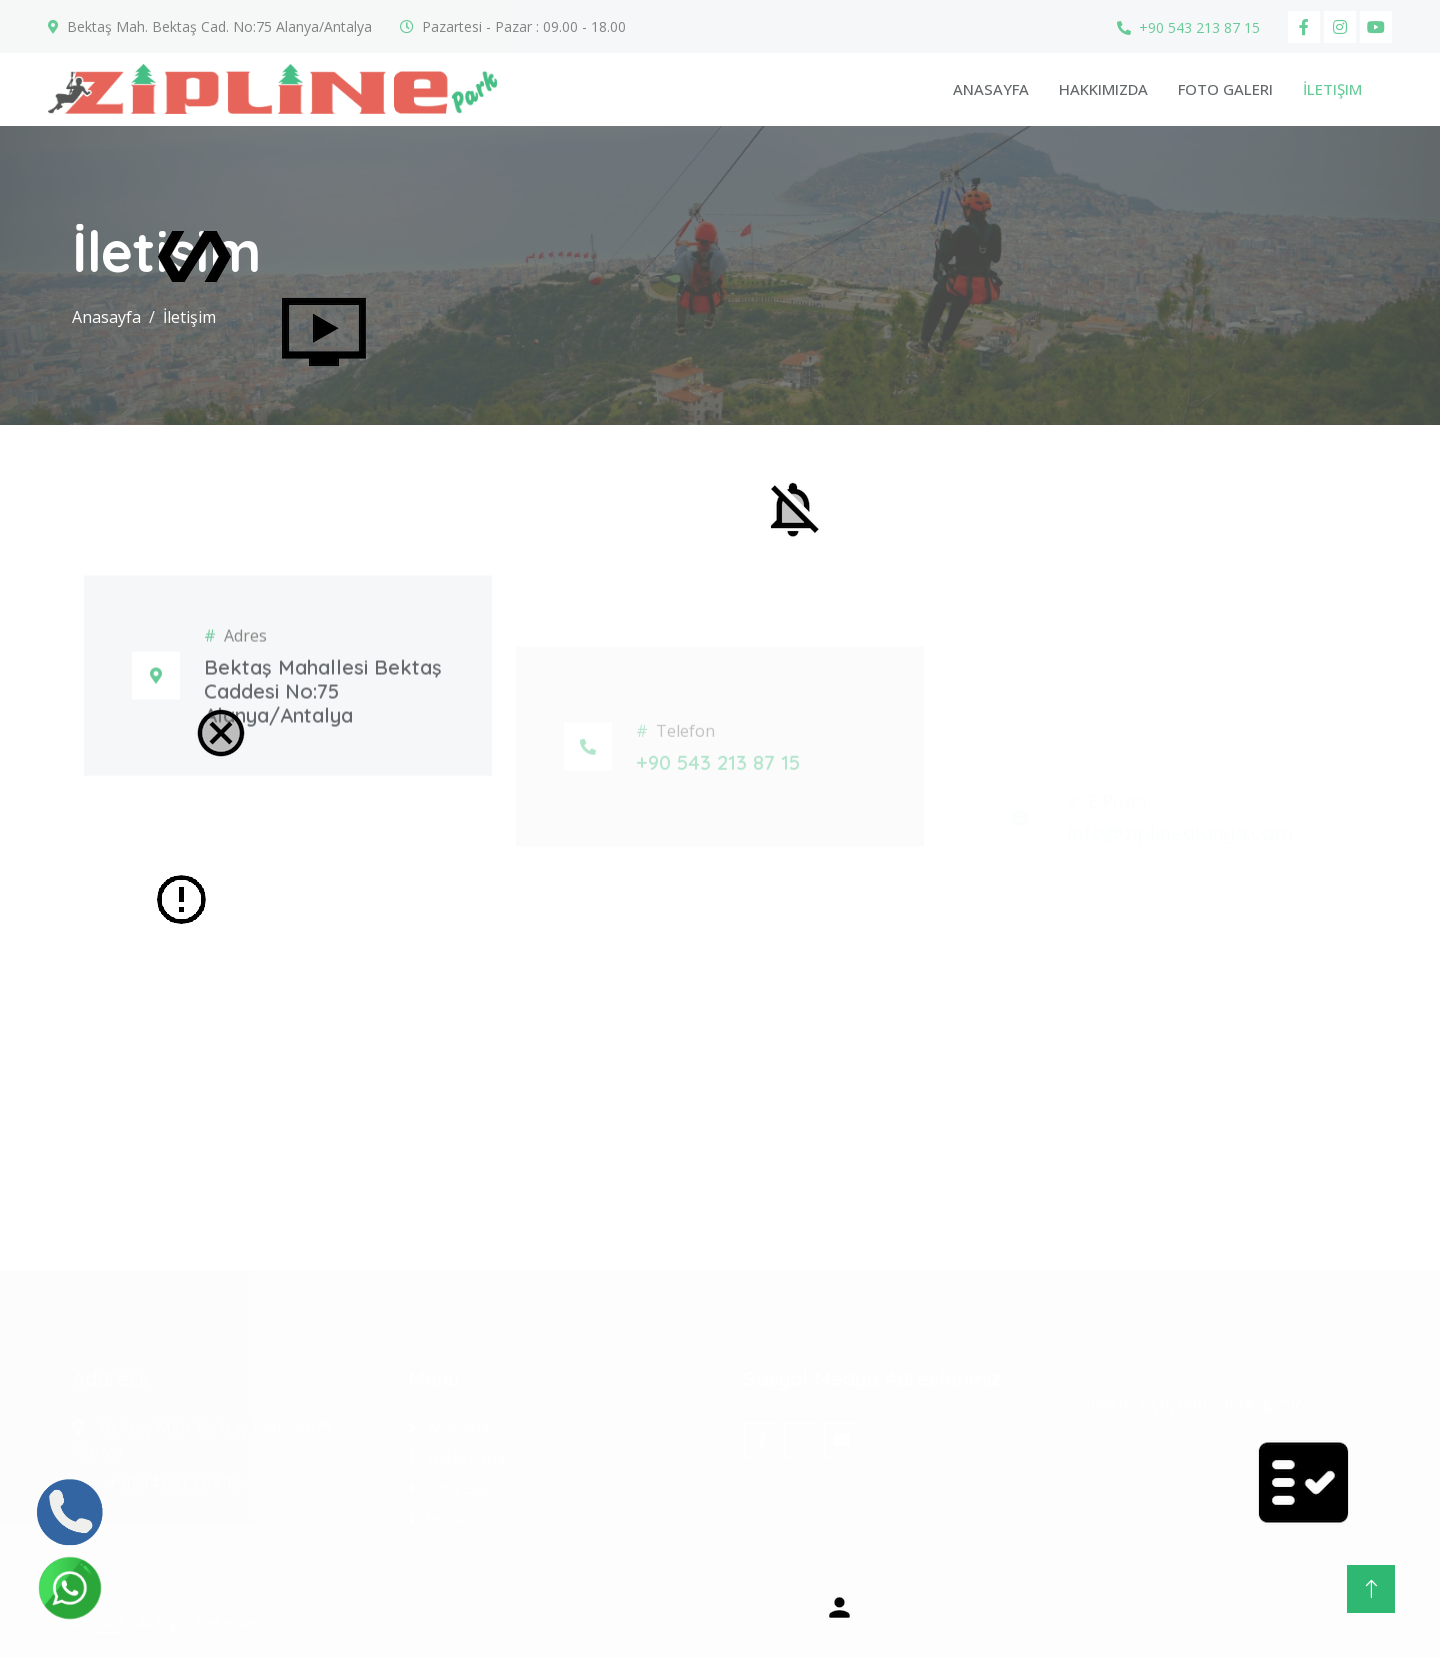  What do you see at coordinates (793, 509) in the screenshot?
I see `mute or disable notifications` at bounding box center [793, 509].